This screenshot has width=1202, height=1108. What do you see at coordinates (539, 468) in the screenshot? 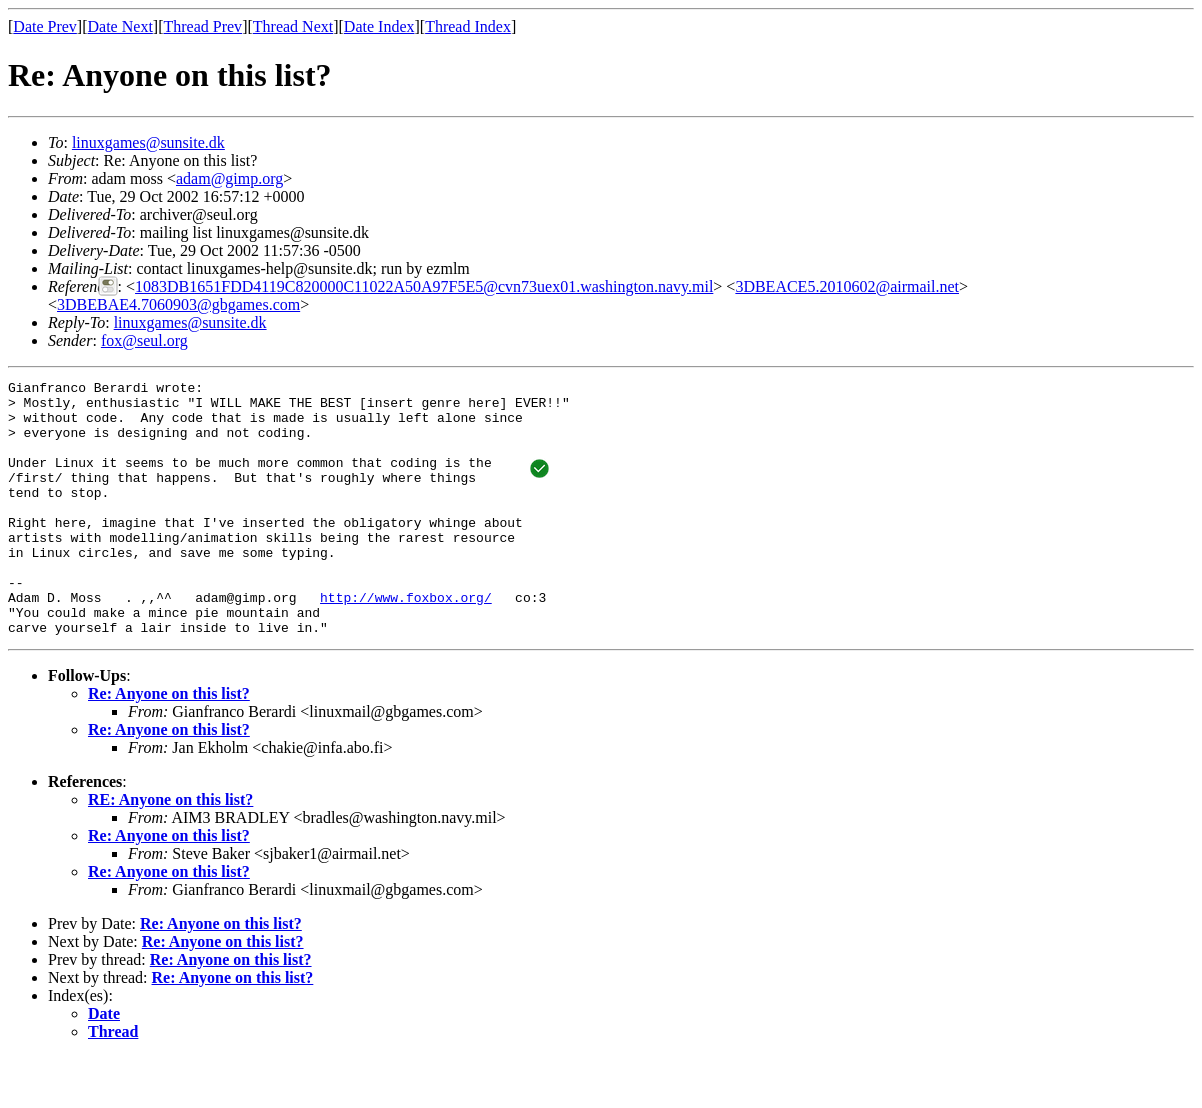
I see `indicates a default or selected item` at bounding box center [539, 468].